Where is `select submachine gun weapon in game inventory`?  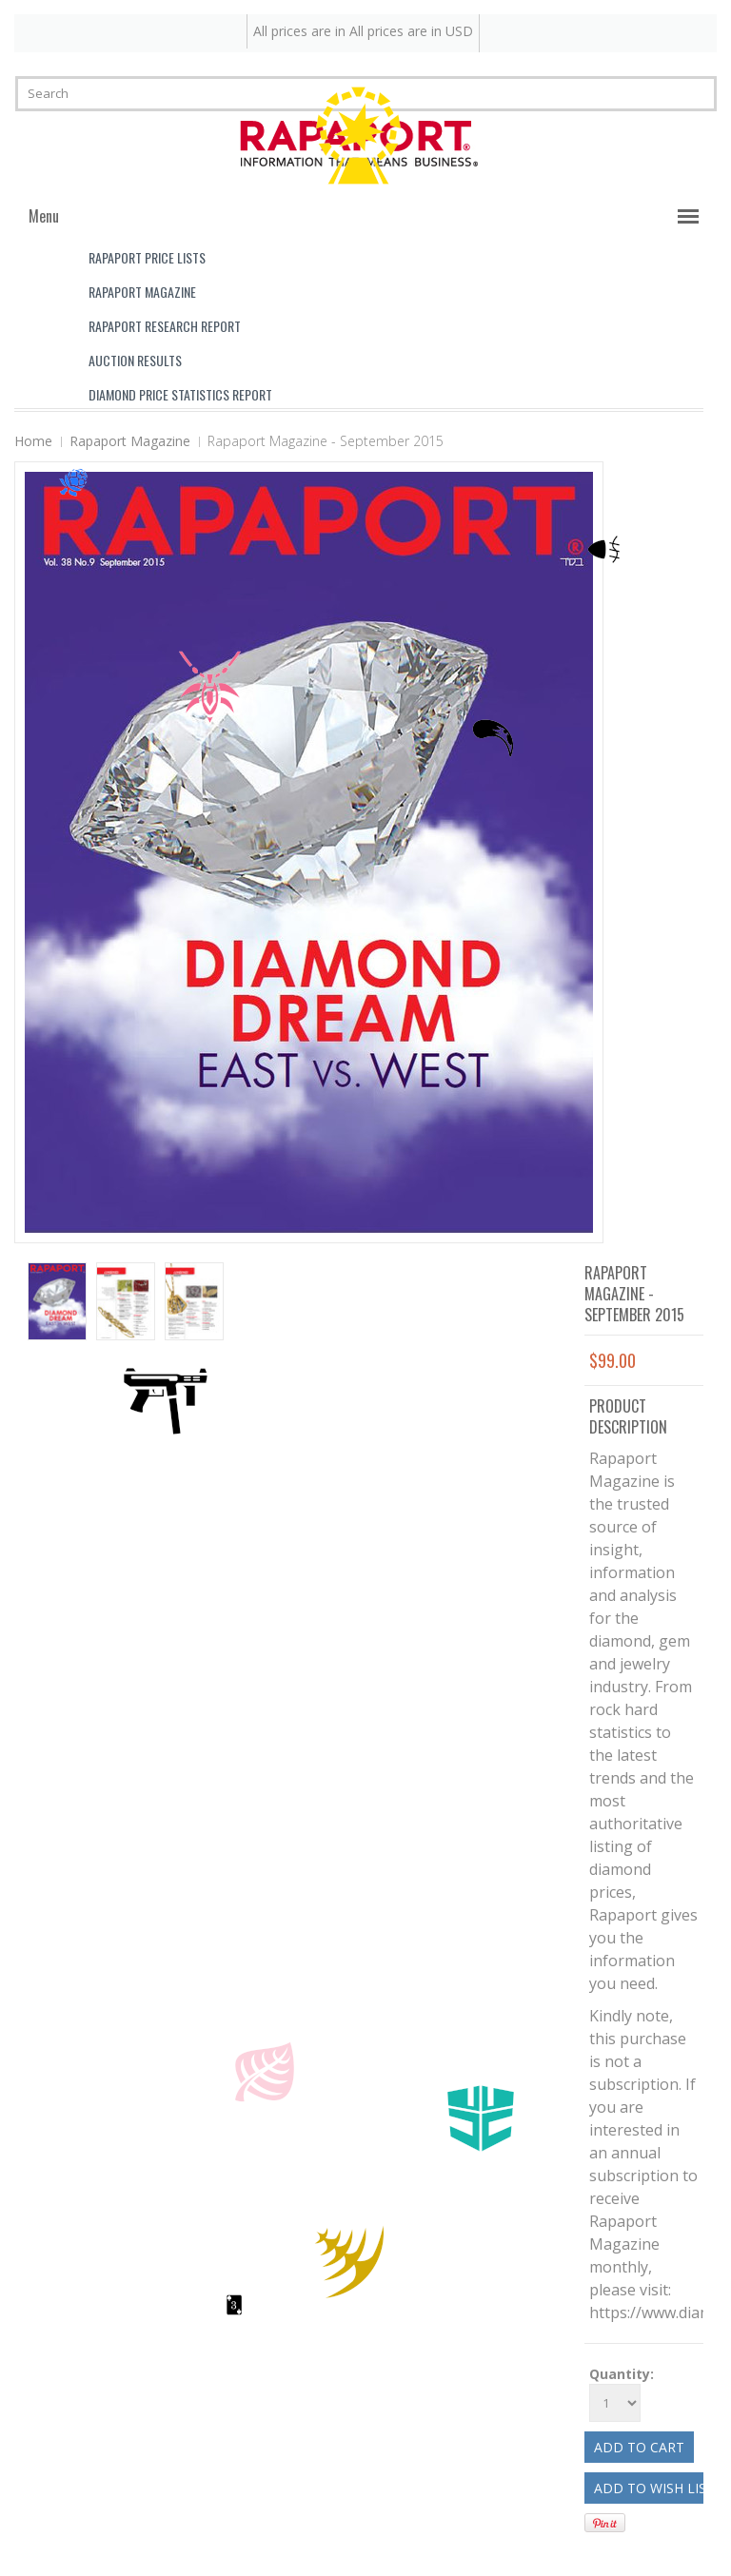
select submachine gun weapon in game inventory is located at coordinates (166, 1401).